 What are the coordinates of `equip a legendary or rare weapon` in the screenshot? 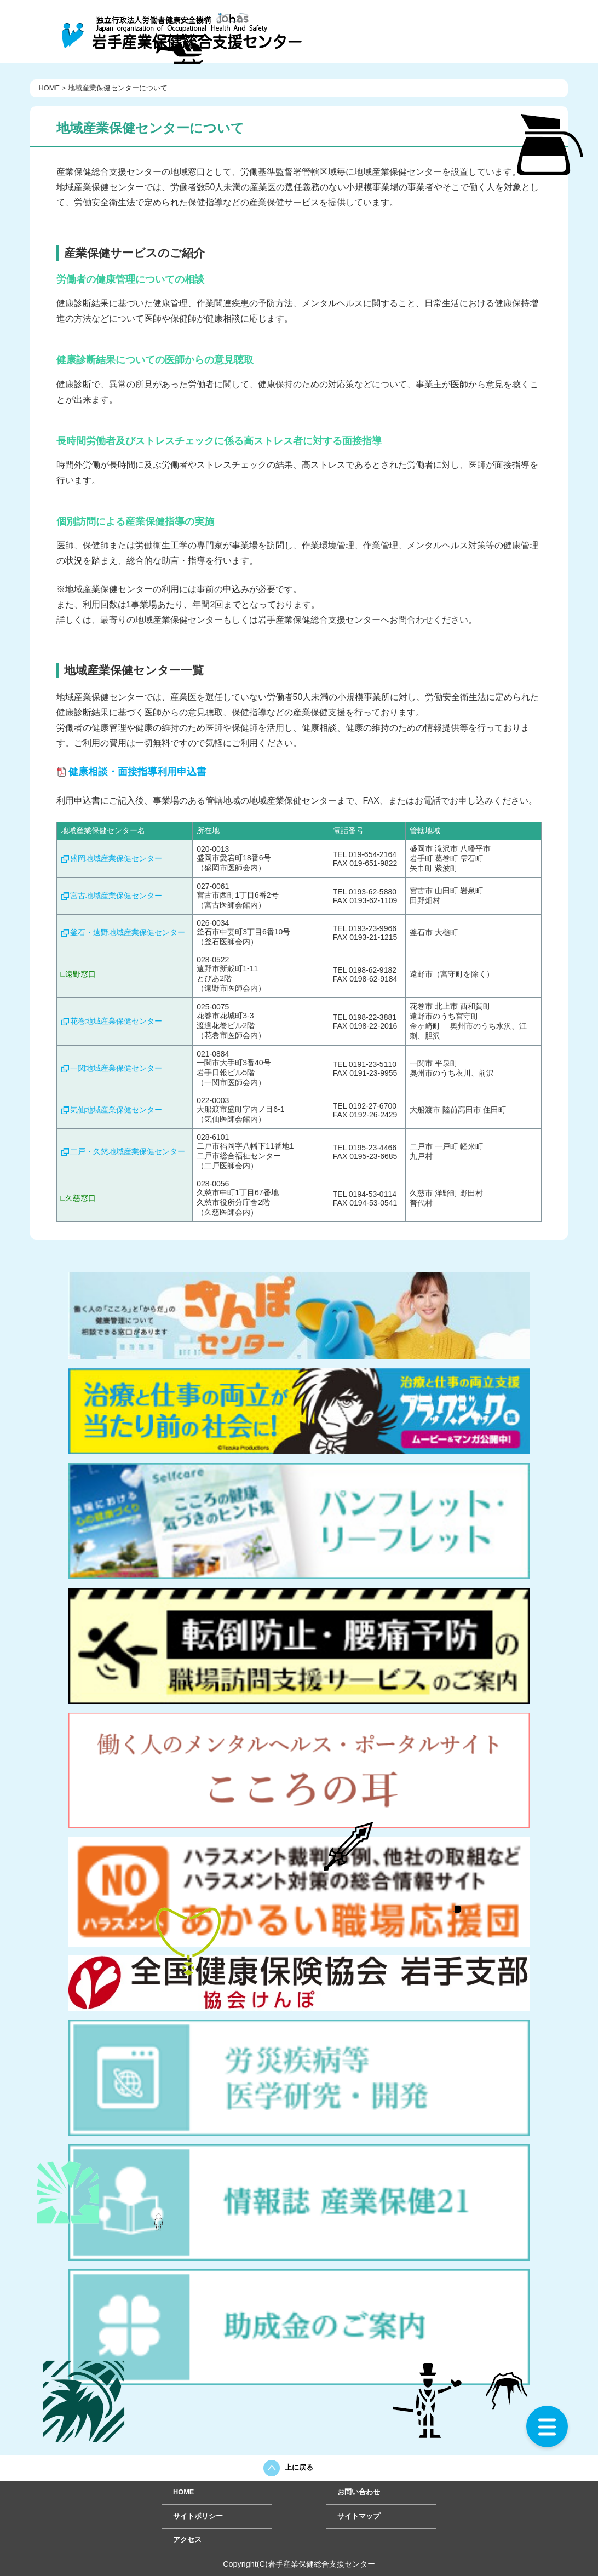 It's located at (348, 1846).